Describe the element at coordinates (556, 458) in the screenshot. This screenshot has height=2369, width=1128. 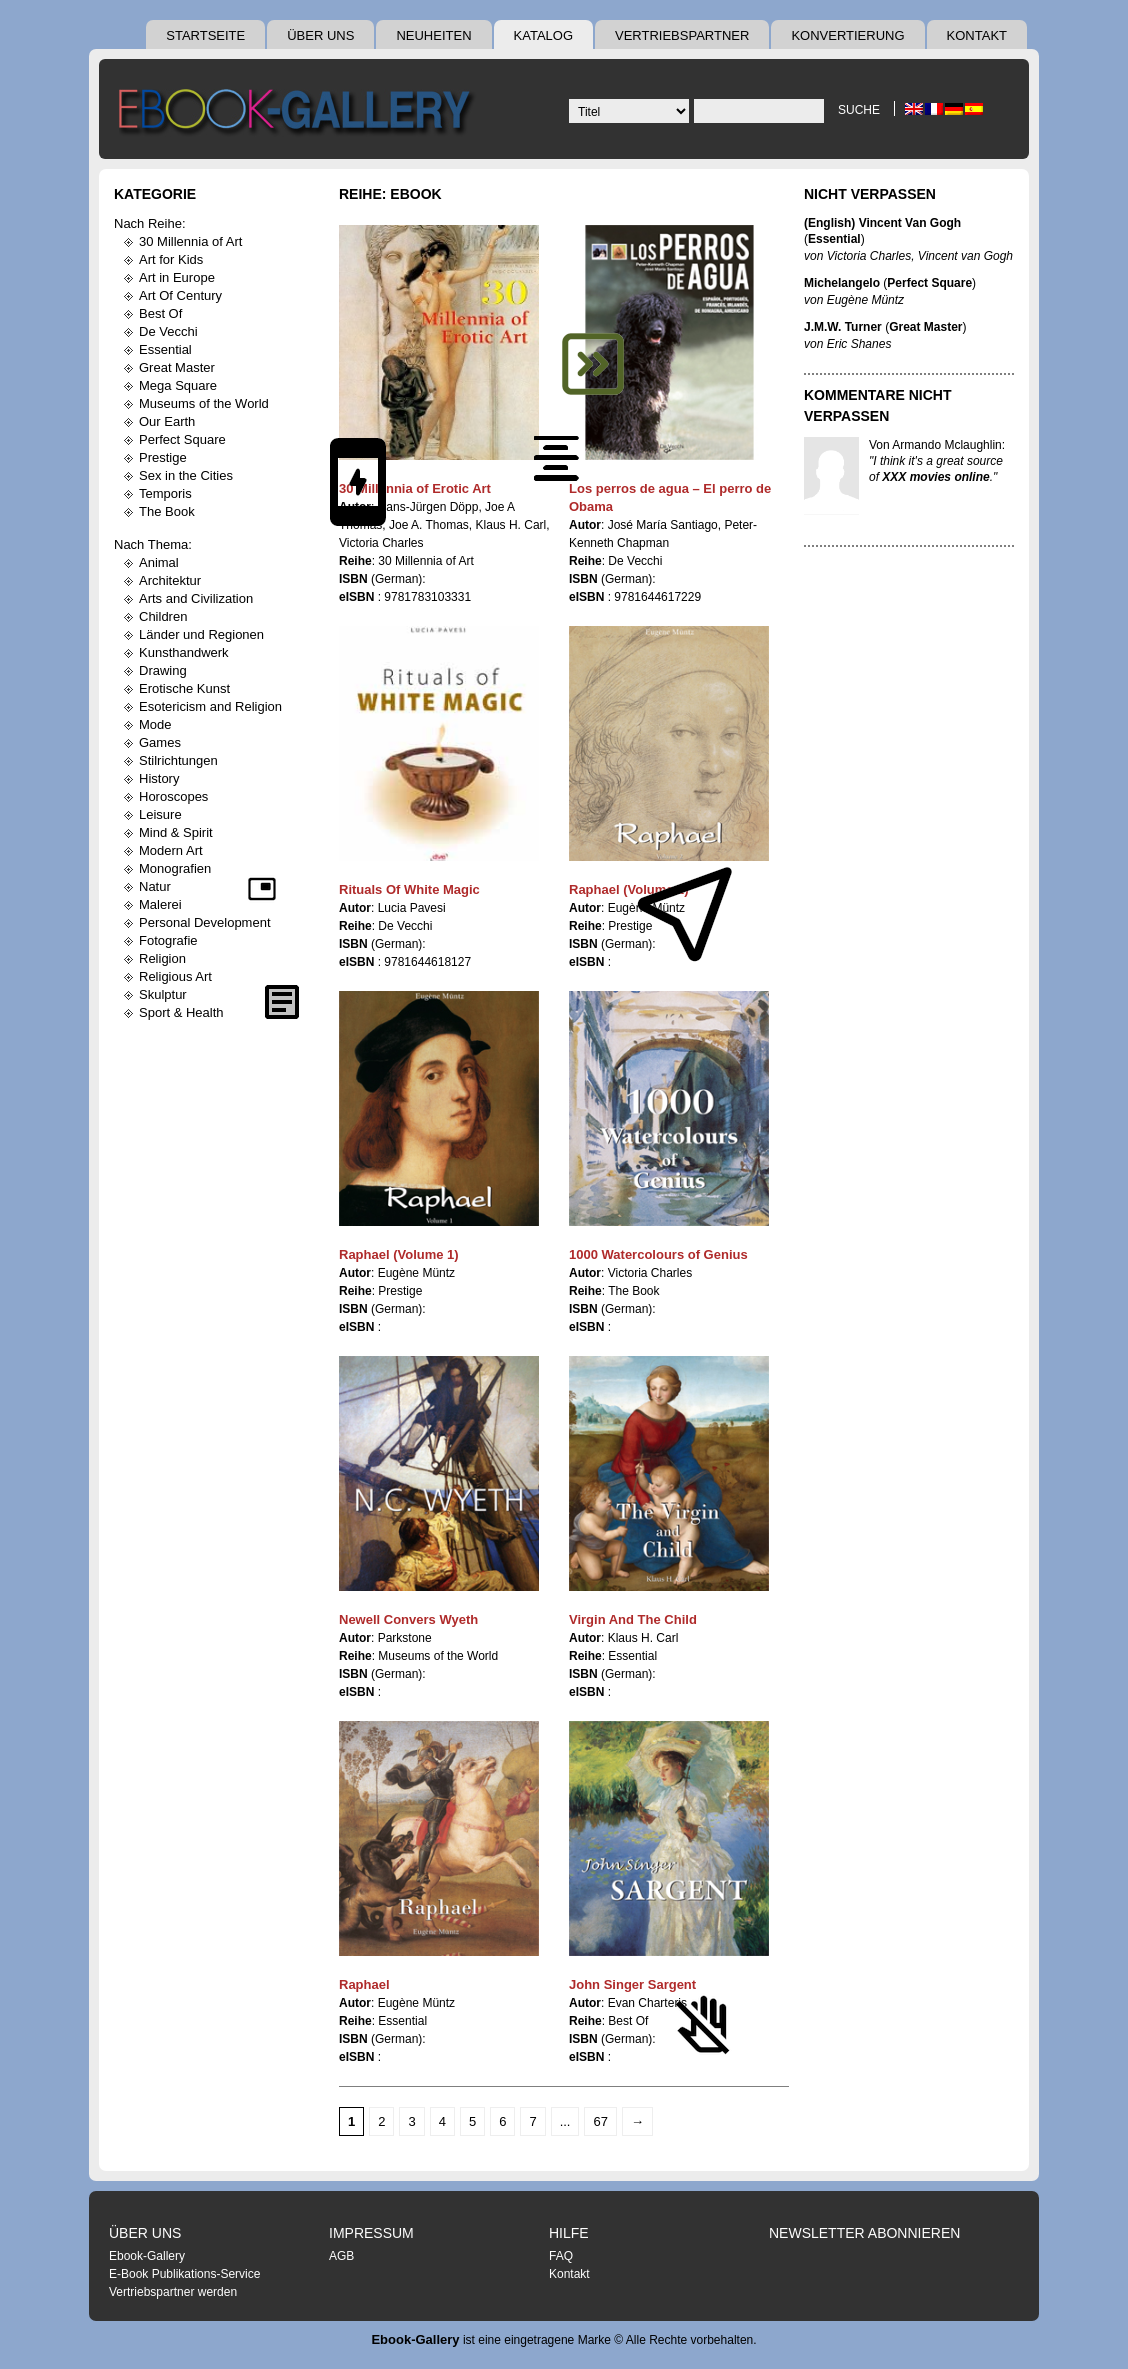
I see `center align text` at that location.